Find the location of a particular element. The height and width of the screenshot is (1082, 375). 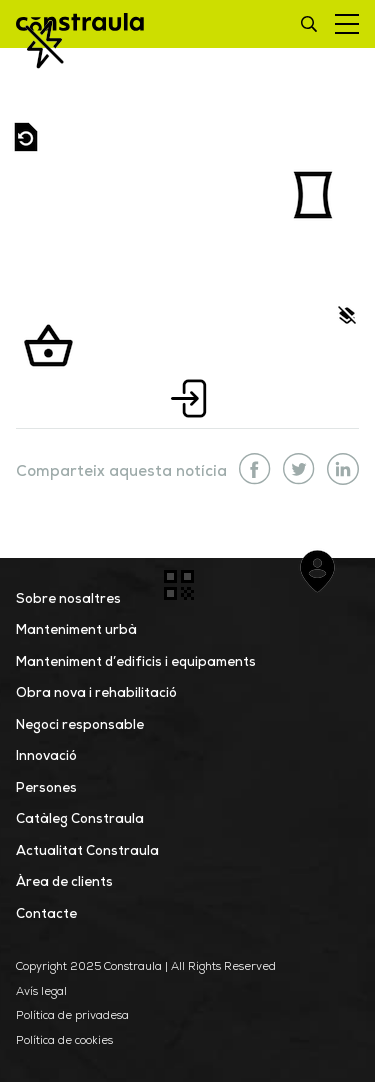

switch to vertical panorama capture mode is located at coordinates (313, 195).